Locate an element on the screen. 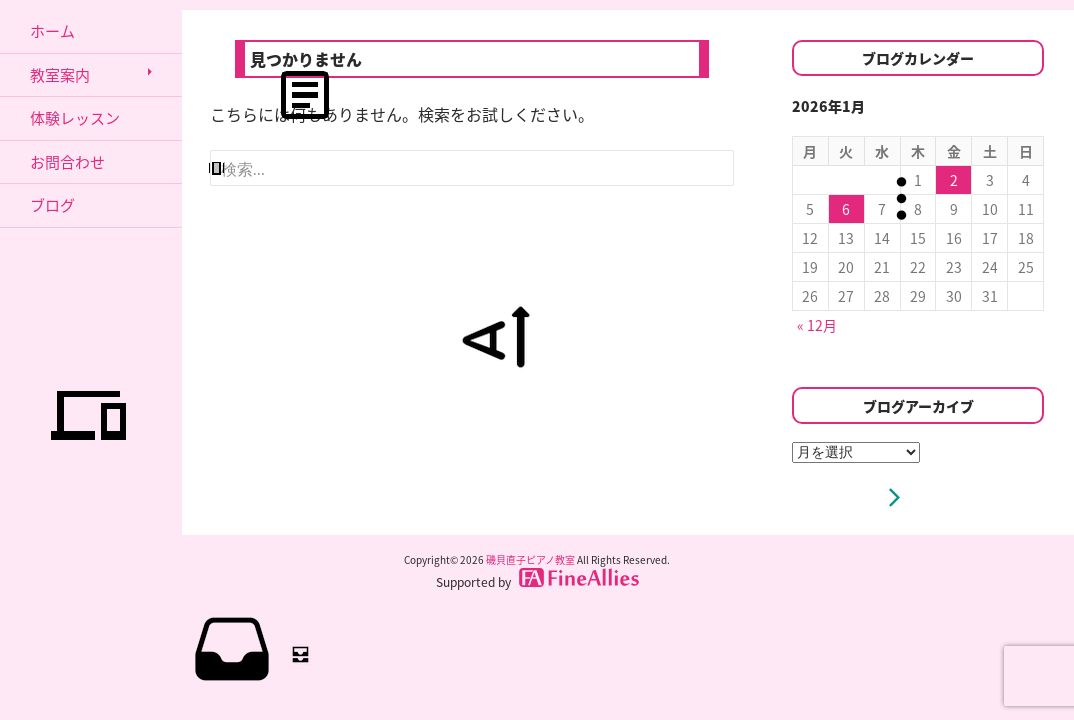  view your inbox messages is located at coordinates (232, 649).